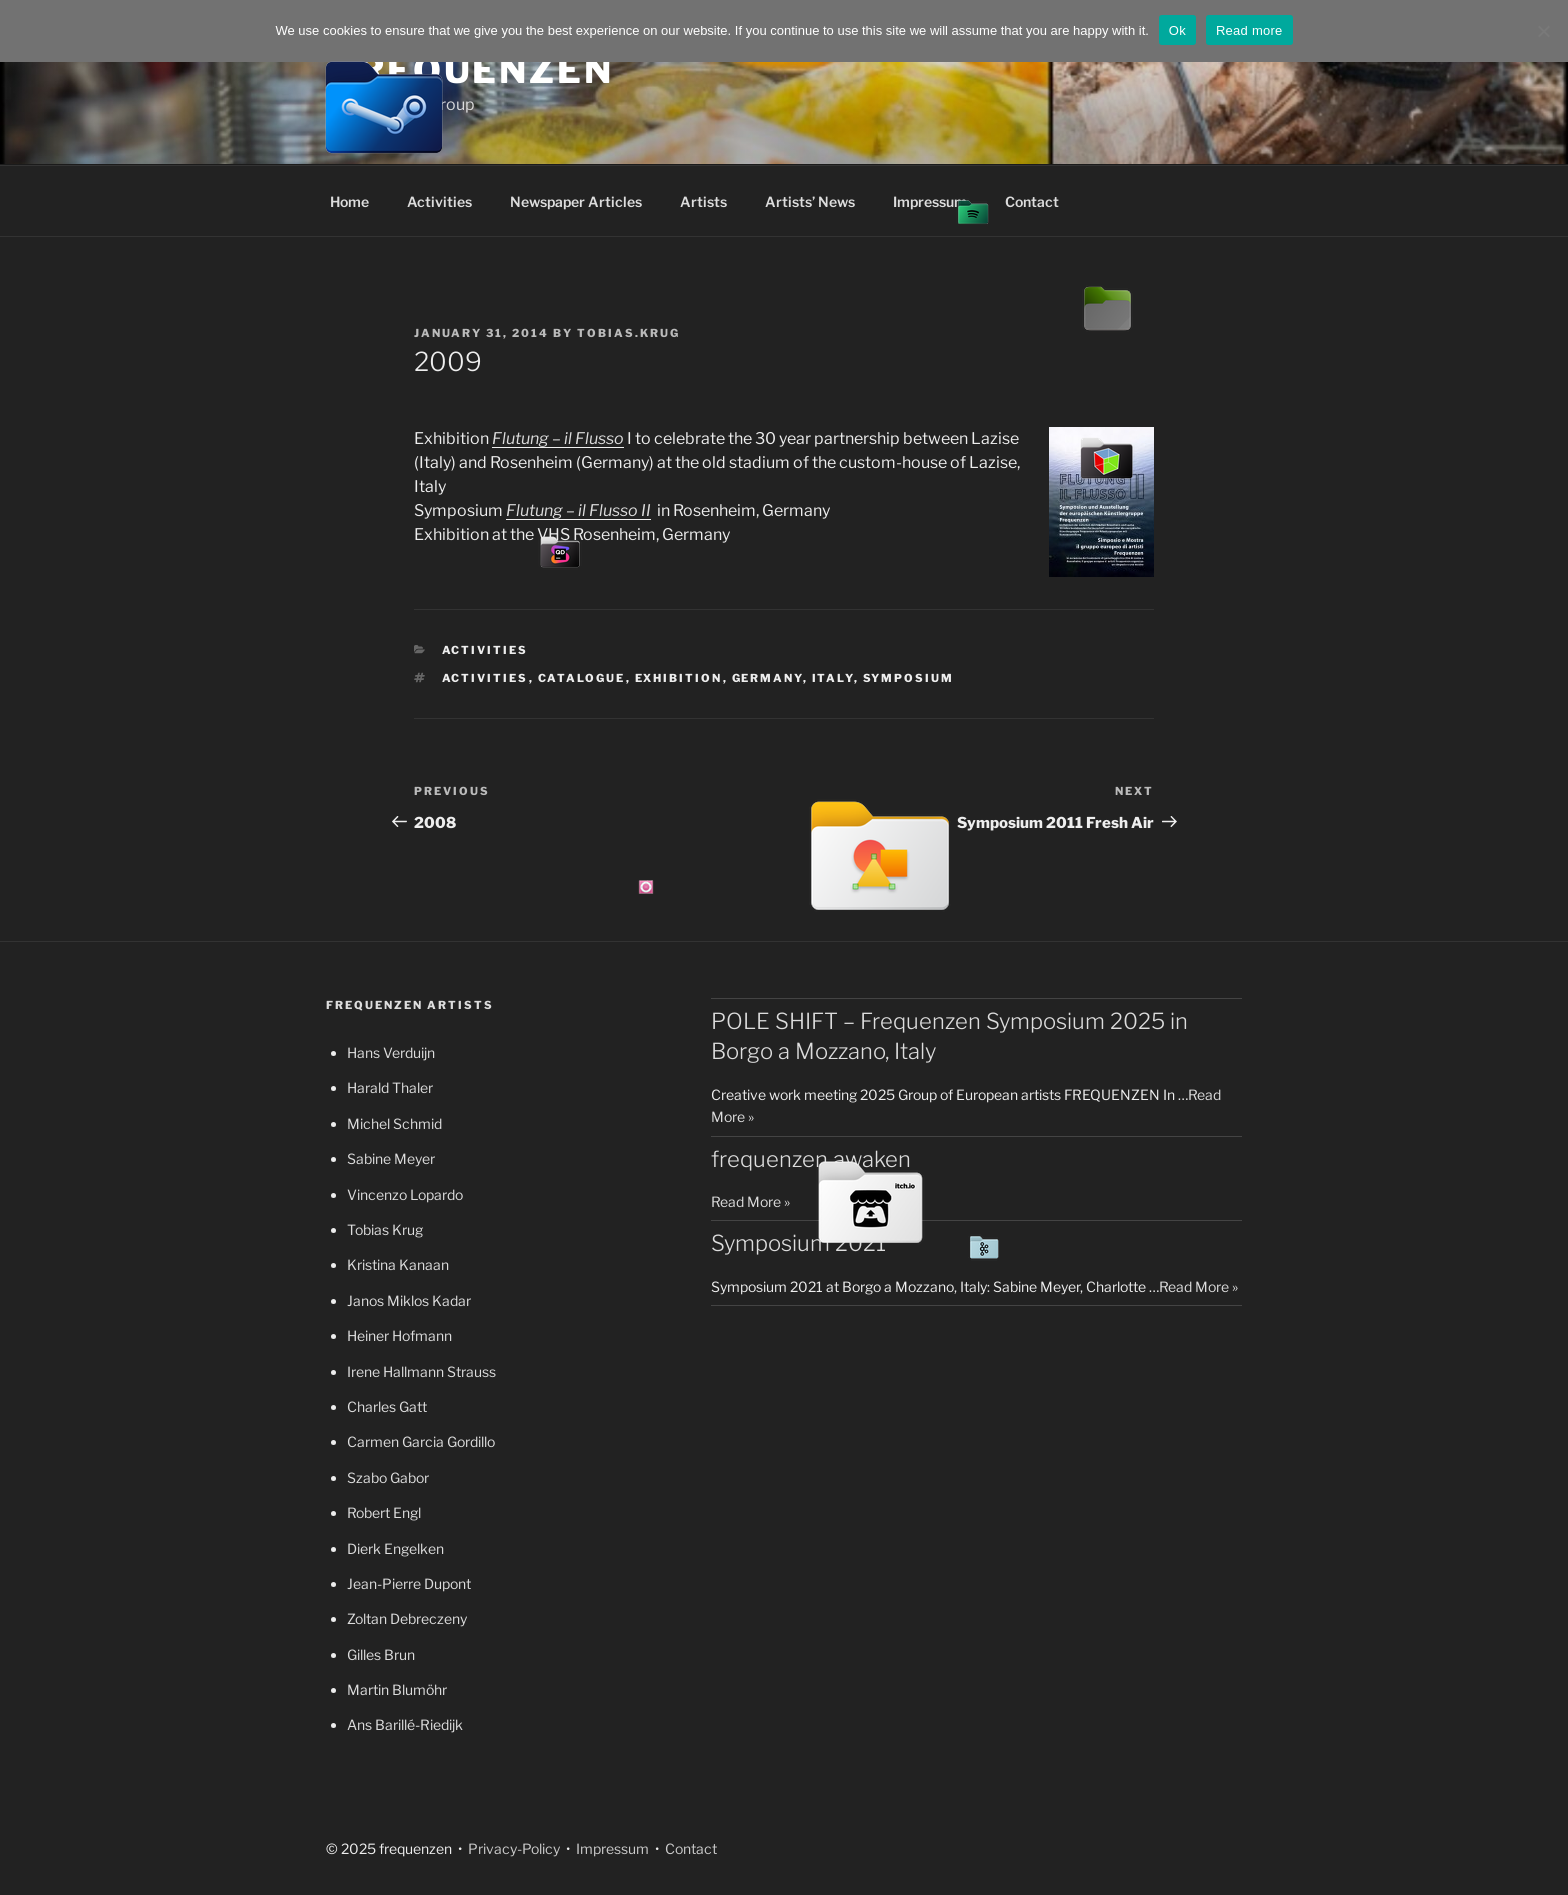 Image resolution: width=1568 pixels, height=1895 pixels. I want to click on drop file here to move into folder, so click(1107, 308).